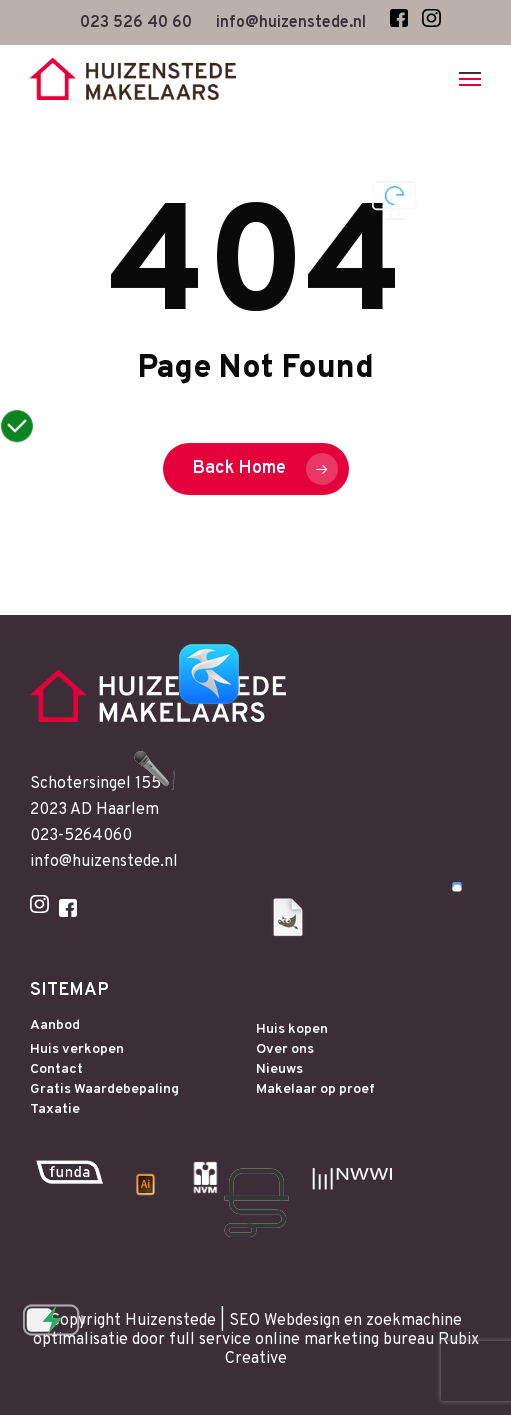  What do you see at coordinates (256, 1200) in the screenshot?
I see `connect to a USB dock or hub` at bounding box center [256, 1200].